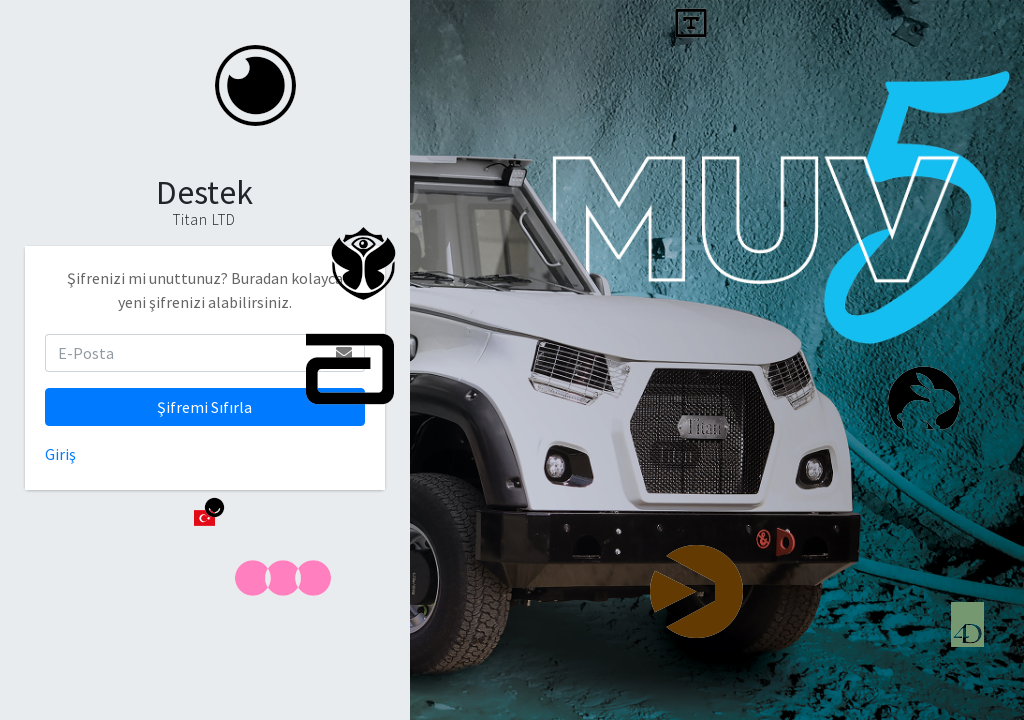 This screenshot has height=720, width=1024. What do you see at coordinates (214, 507) in the screenshot?
I see `visit ello social network` at bounding box center [214, 507].